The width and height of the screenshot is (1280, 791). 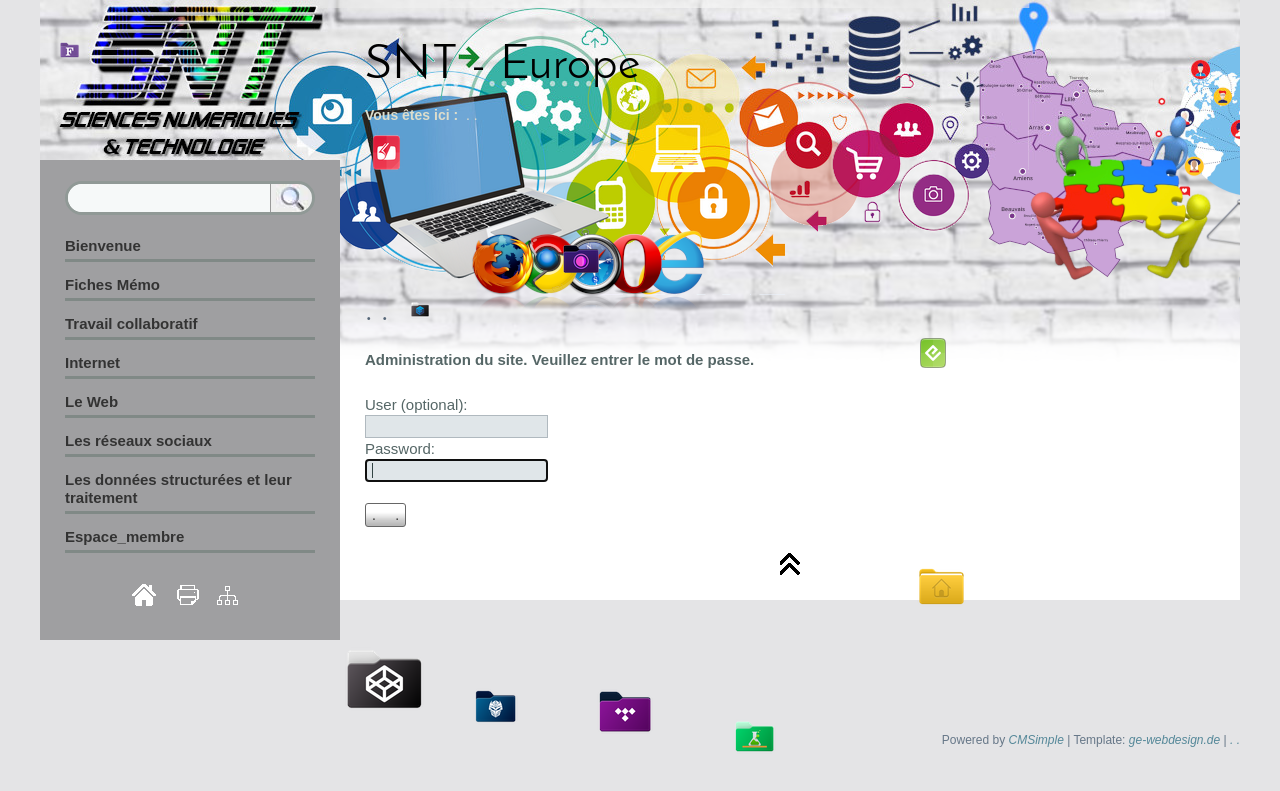 What do you see at coordinates (384, 681) in the screenshot?
I see `open CodePen projects folder` at bounding box center [384, 681].